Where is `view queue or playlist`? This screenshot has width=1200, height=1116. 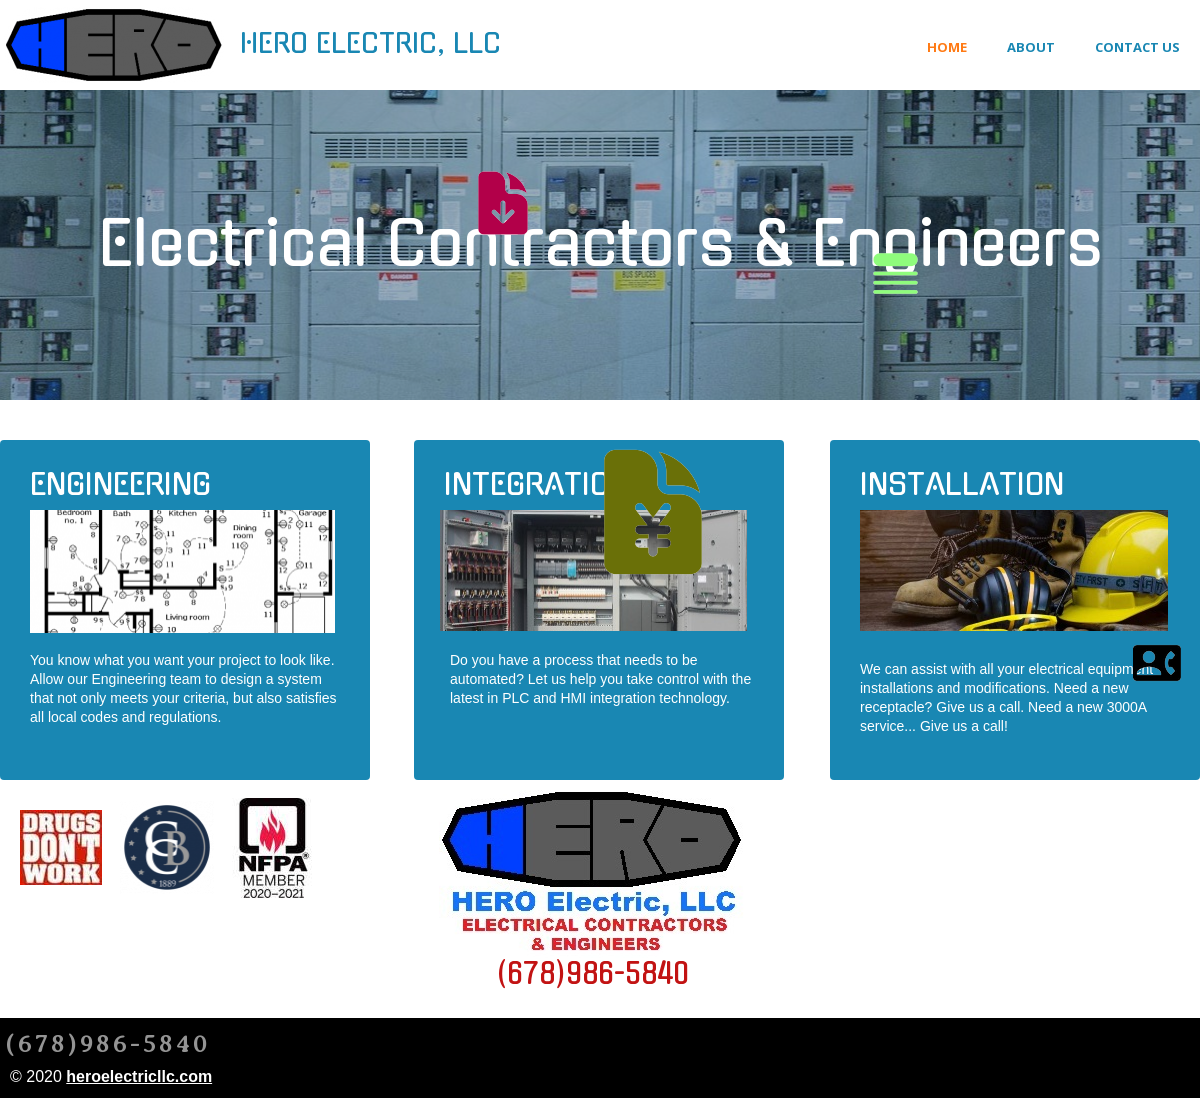 view queue or playlist is located at coordinates (895, 273).